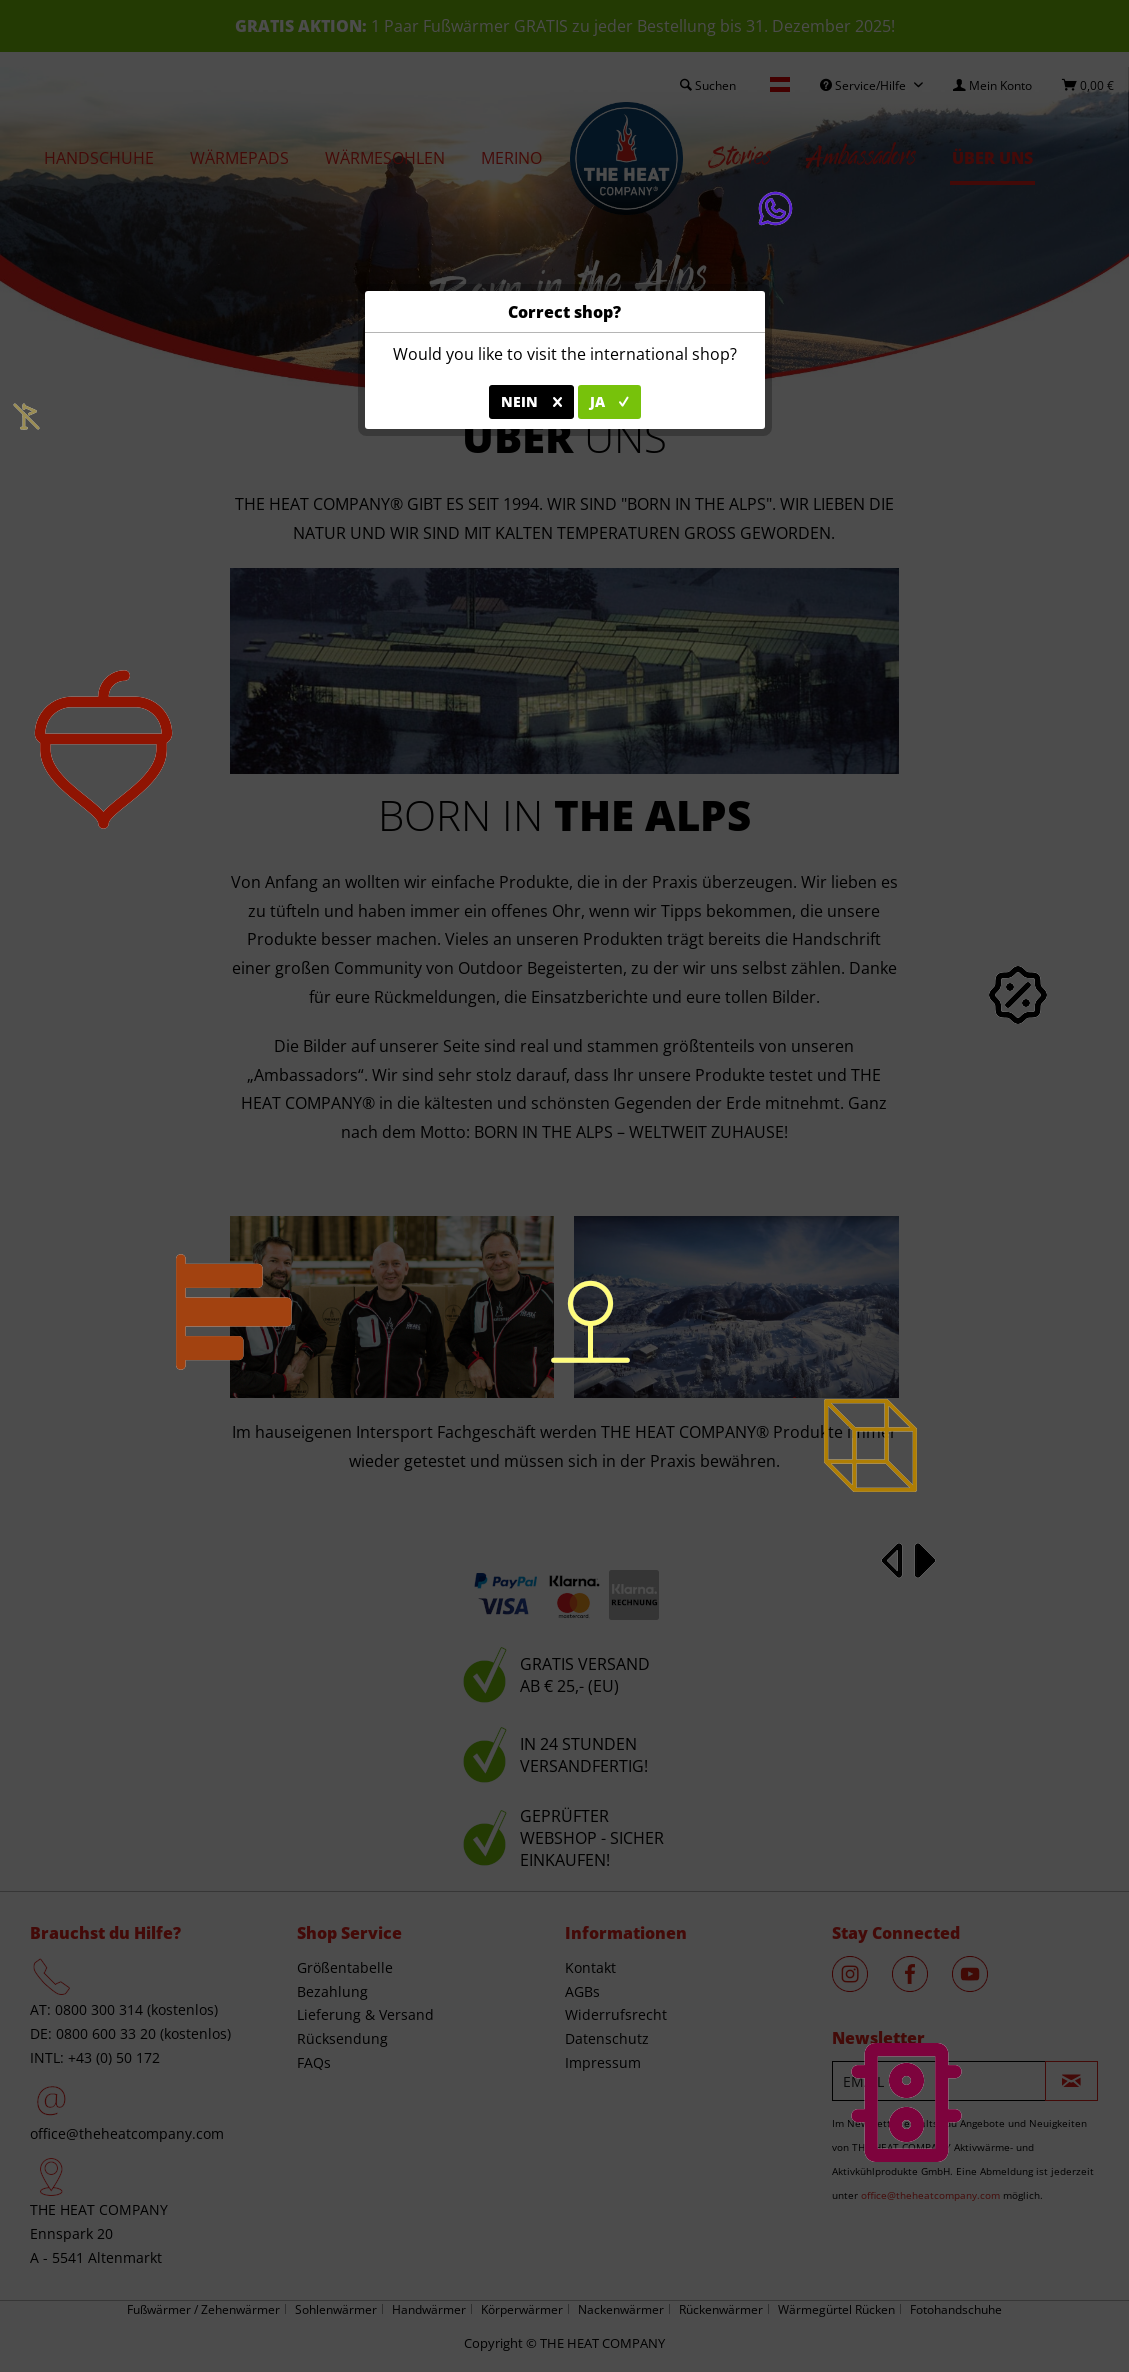 The width and height of the screenshot is (1129, 2372). I want to click on disable or remove a flag marker, so click(26, 416).